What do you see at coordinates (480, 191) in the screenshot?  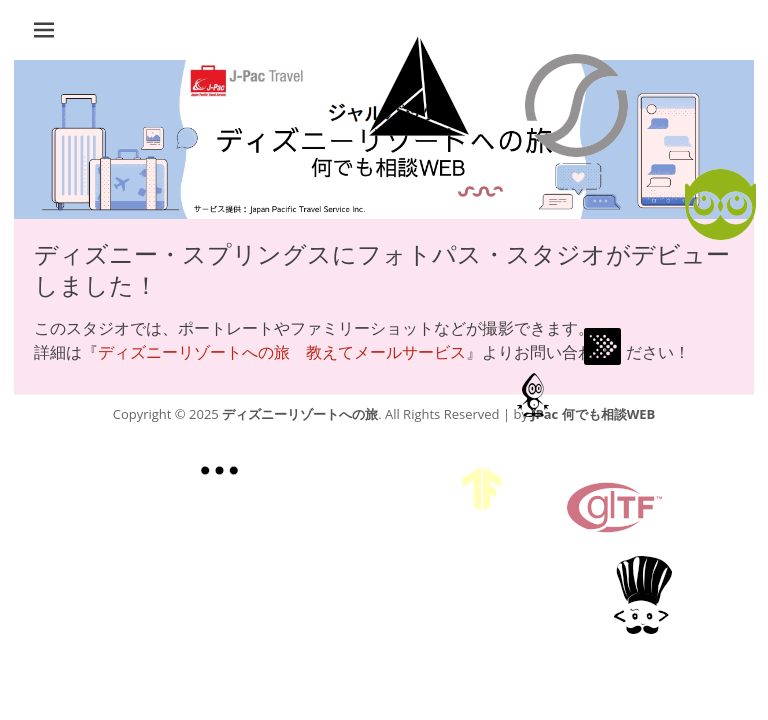 I see `SWR (stale-while-revalidate) library logo` at bounding box center [480, 191].